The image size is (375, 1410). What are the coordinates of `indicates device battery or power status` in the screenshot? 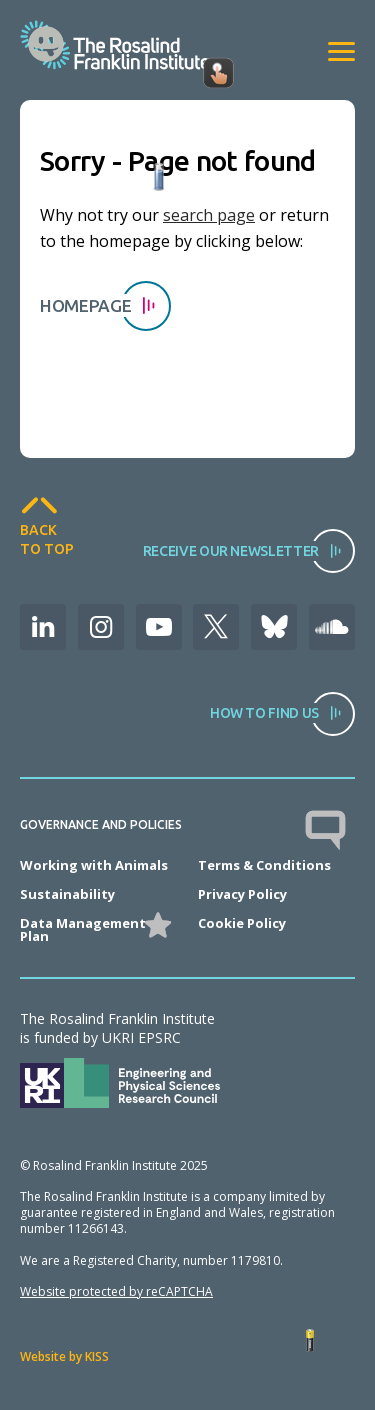 It's located at (310, 1341).